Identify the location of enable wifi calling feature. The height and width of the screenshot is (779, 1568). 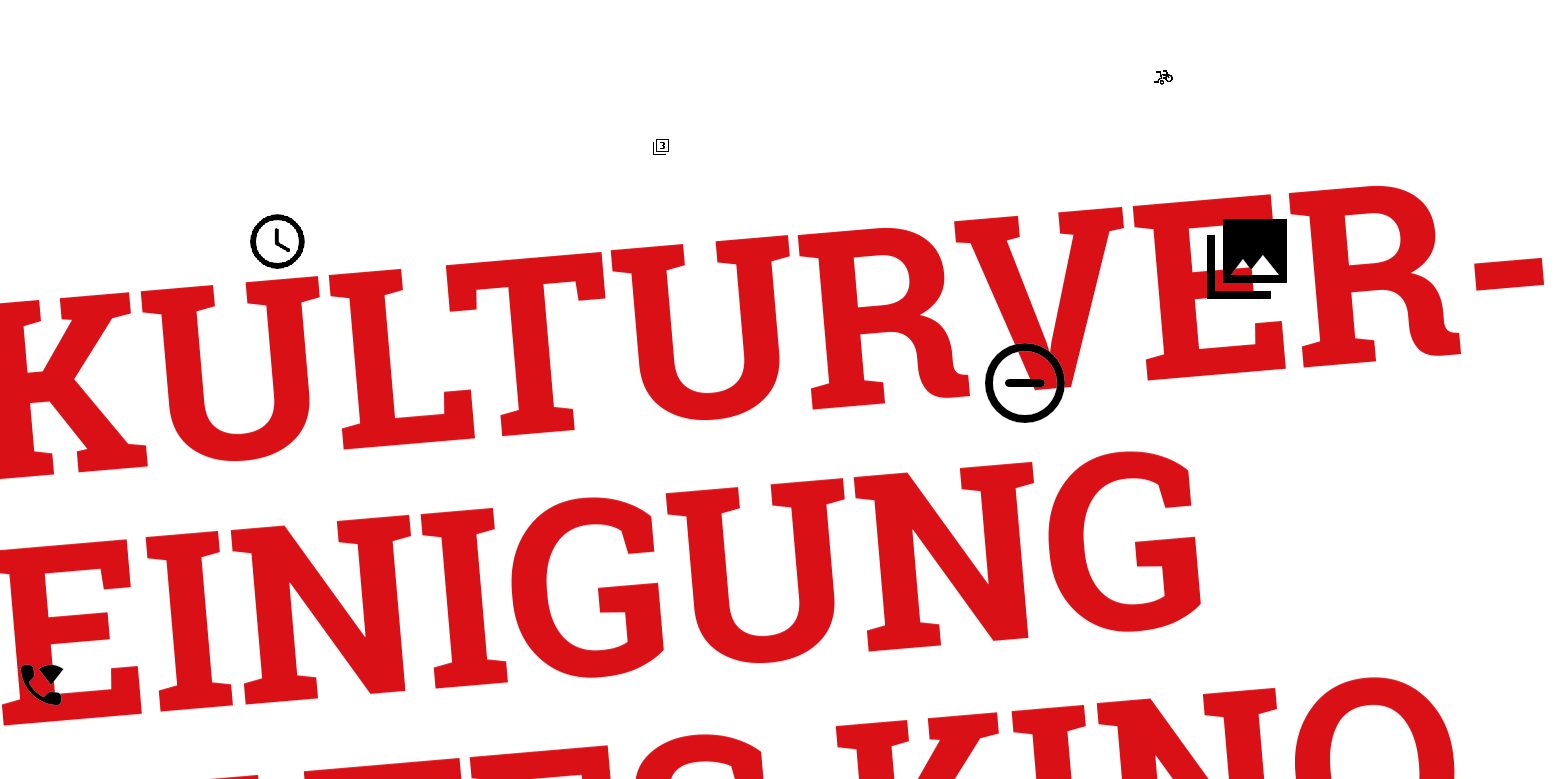
(41, 685).